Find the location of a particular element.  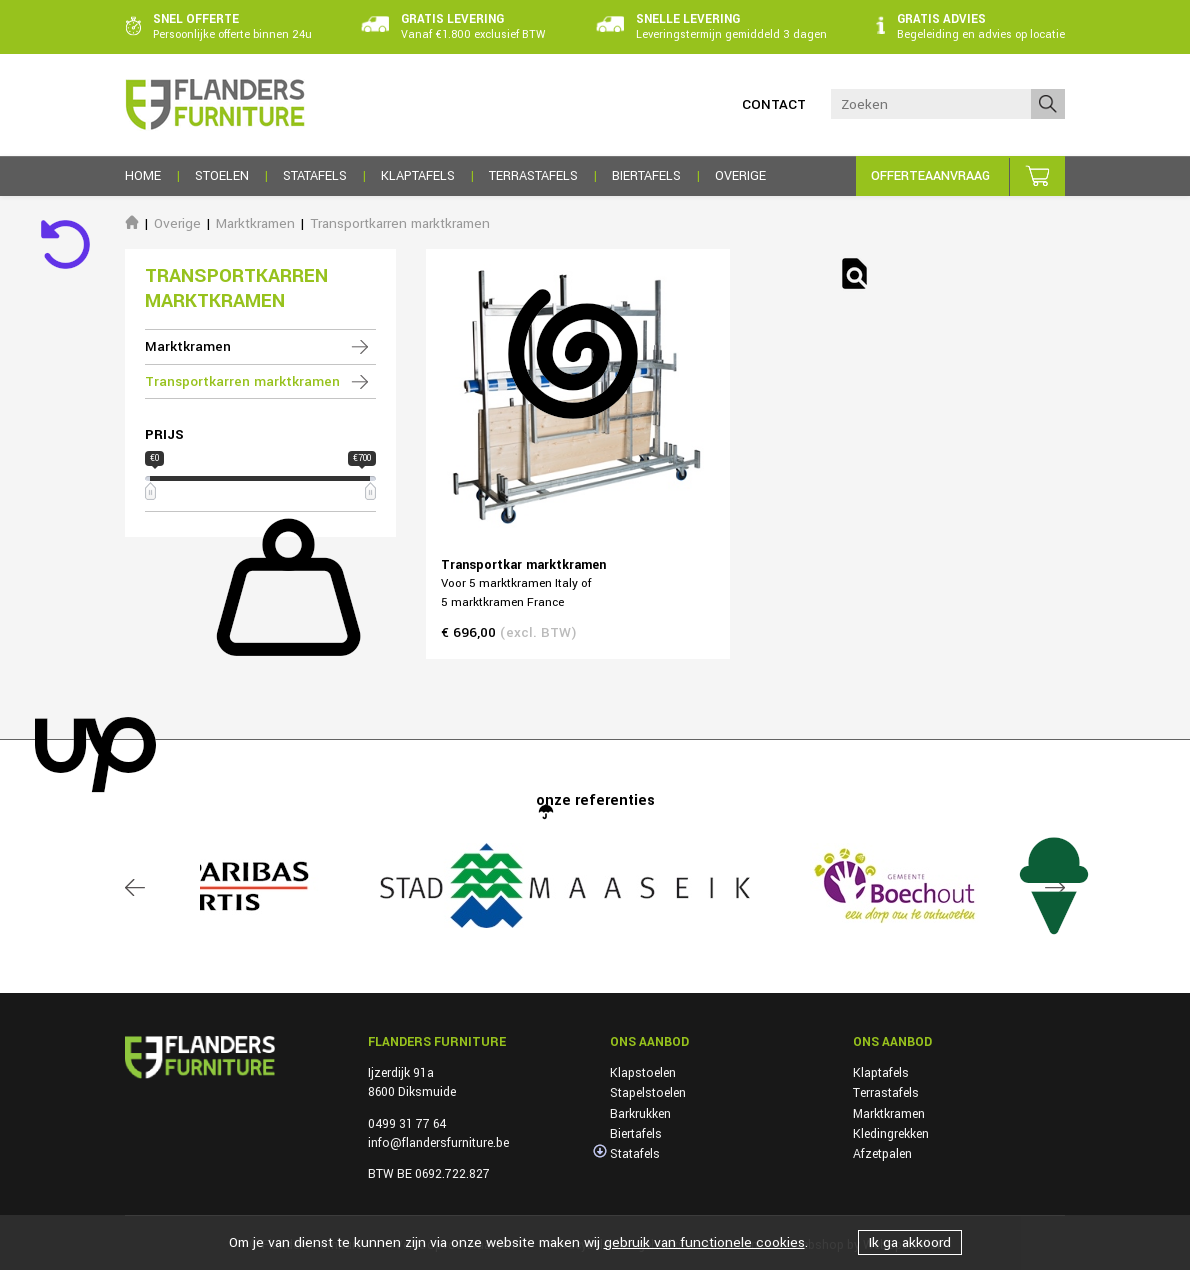

search within the current document is located at coordinates (854, 273).